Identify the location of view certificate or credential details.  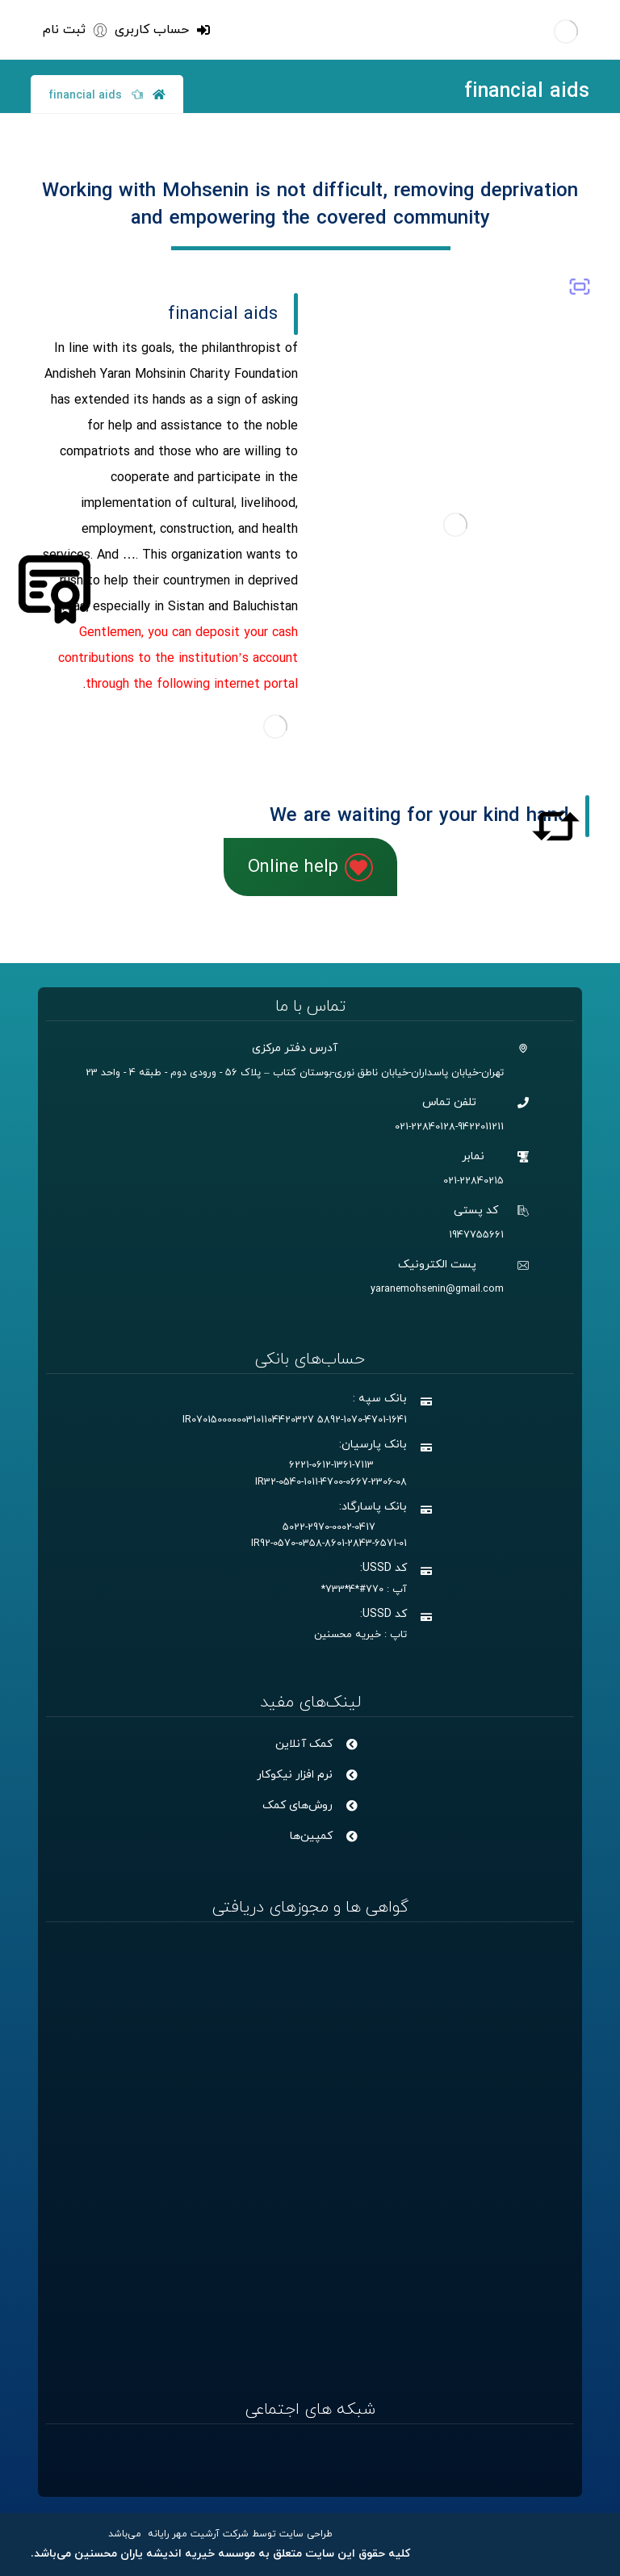
(54, 584).